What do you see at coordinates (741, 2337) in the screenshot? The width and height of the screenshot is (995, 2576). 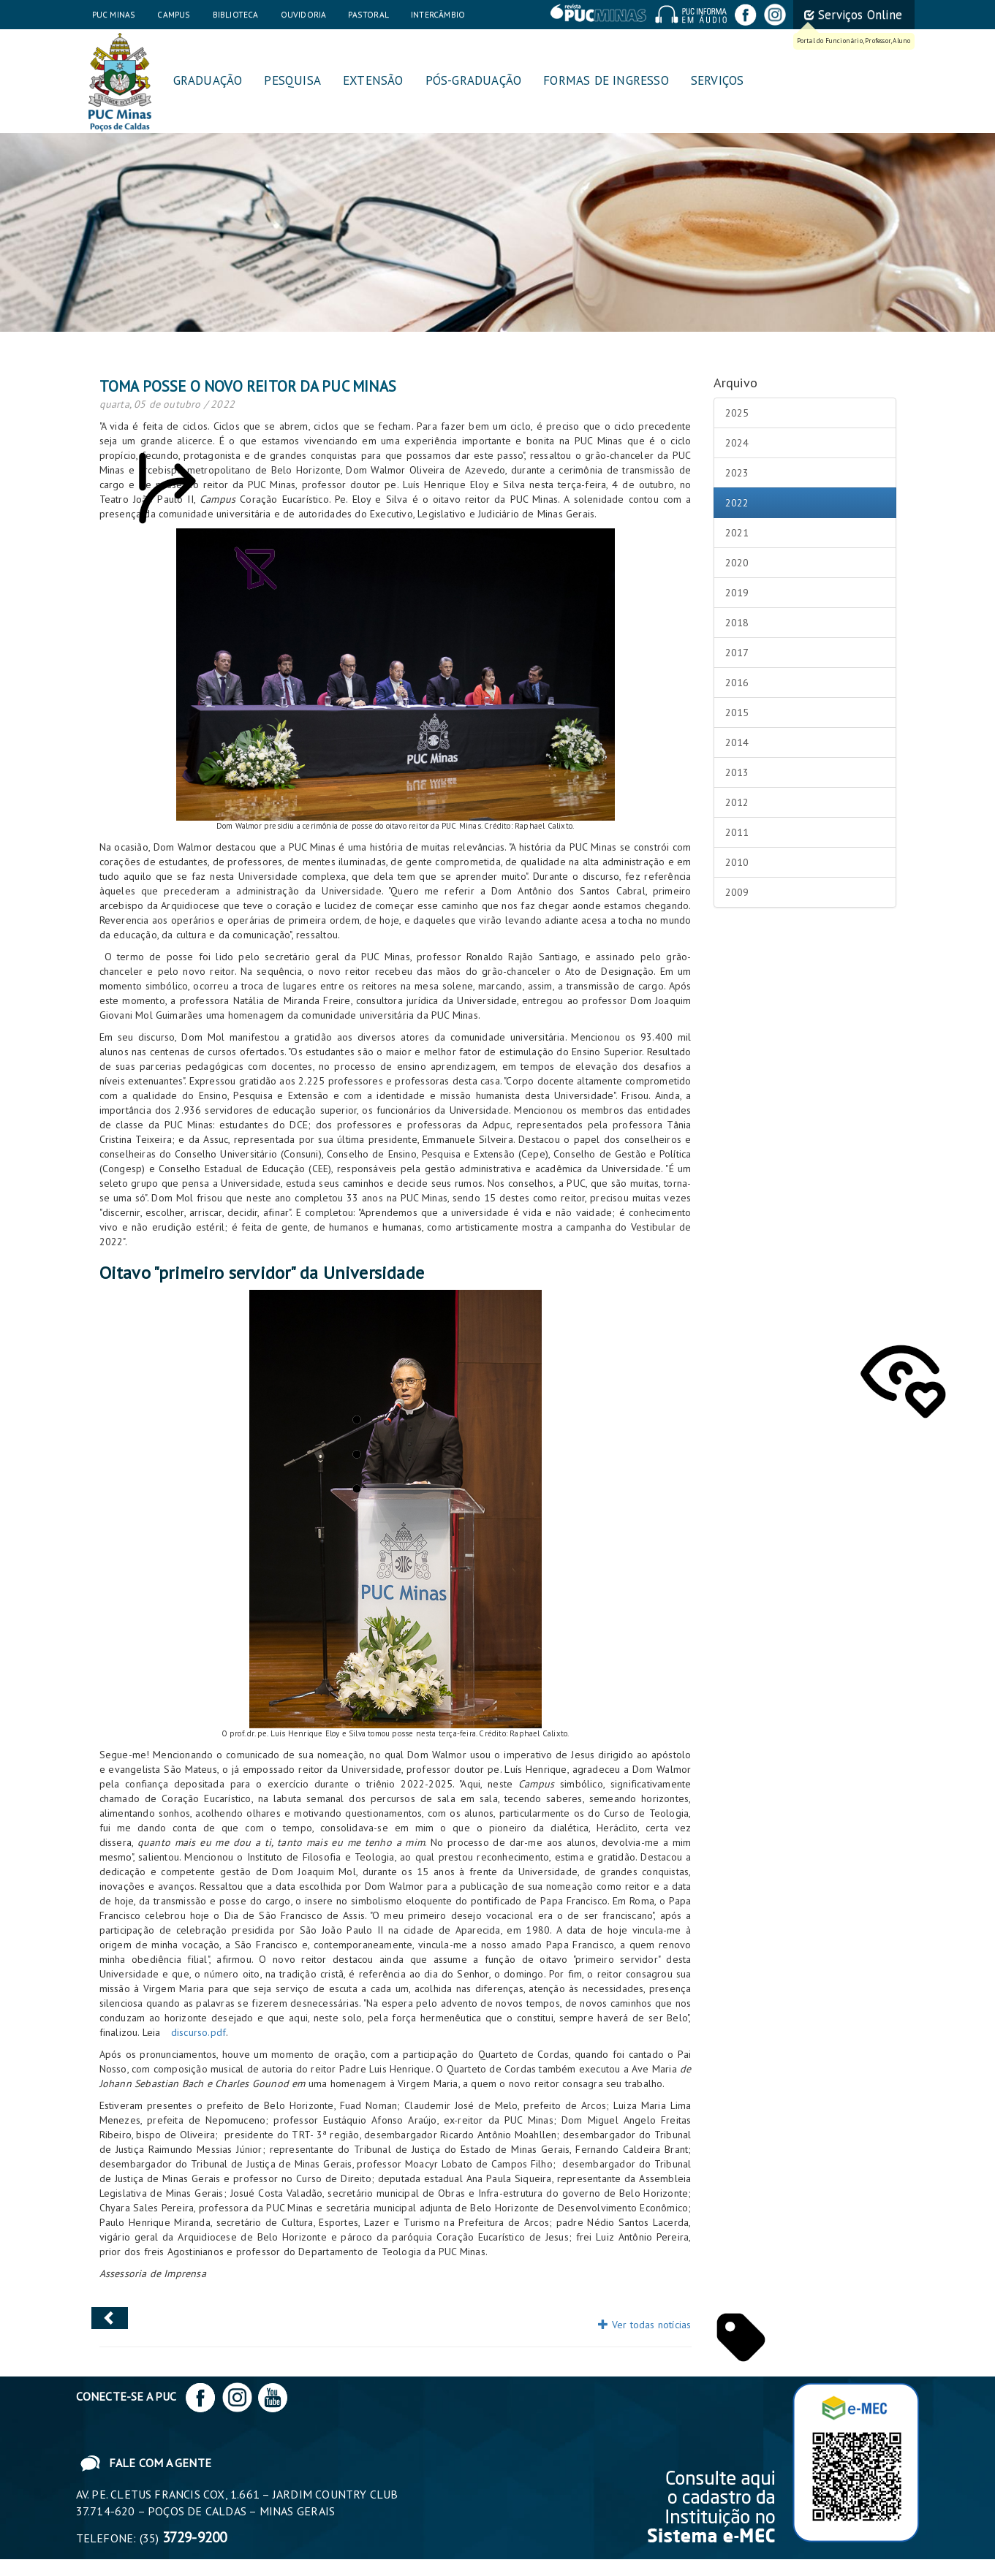 I see `add or manage tags` at bounding box center [741, 2337].